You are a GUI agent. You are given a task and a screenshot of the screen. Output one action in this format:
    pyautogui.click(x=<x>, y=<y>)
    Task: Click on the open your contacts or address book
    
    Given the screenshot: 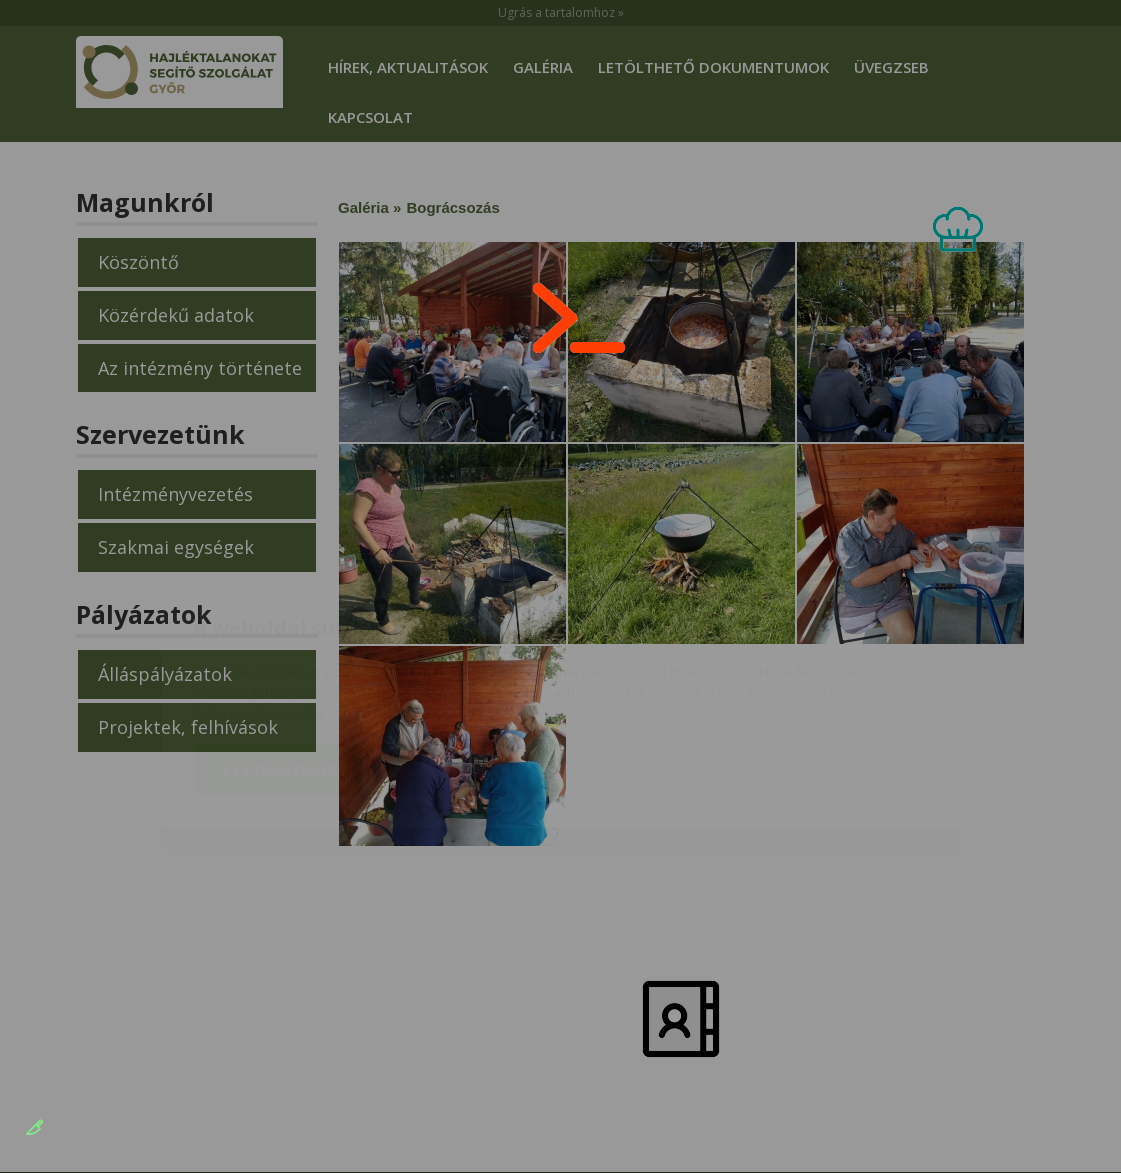 What is the action you would take?
    pyautogui.click(x=681, y=1019)
    